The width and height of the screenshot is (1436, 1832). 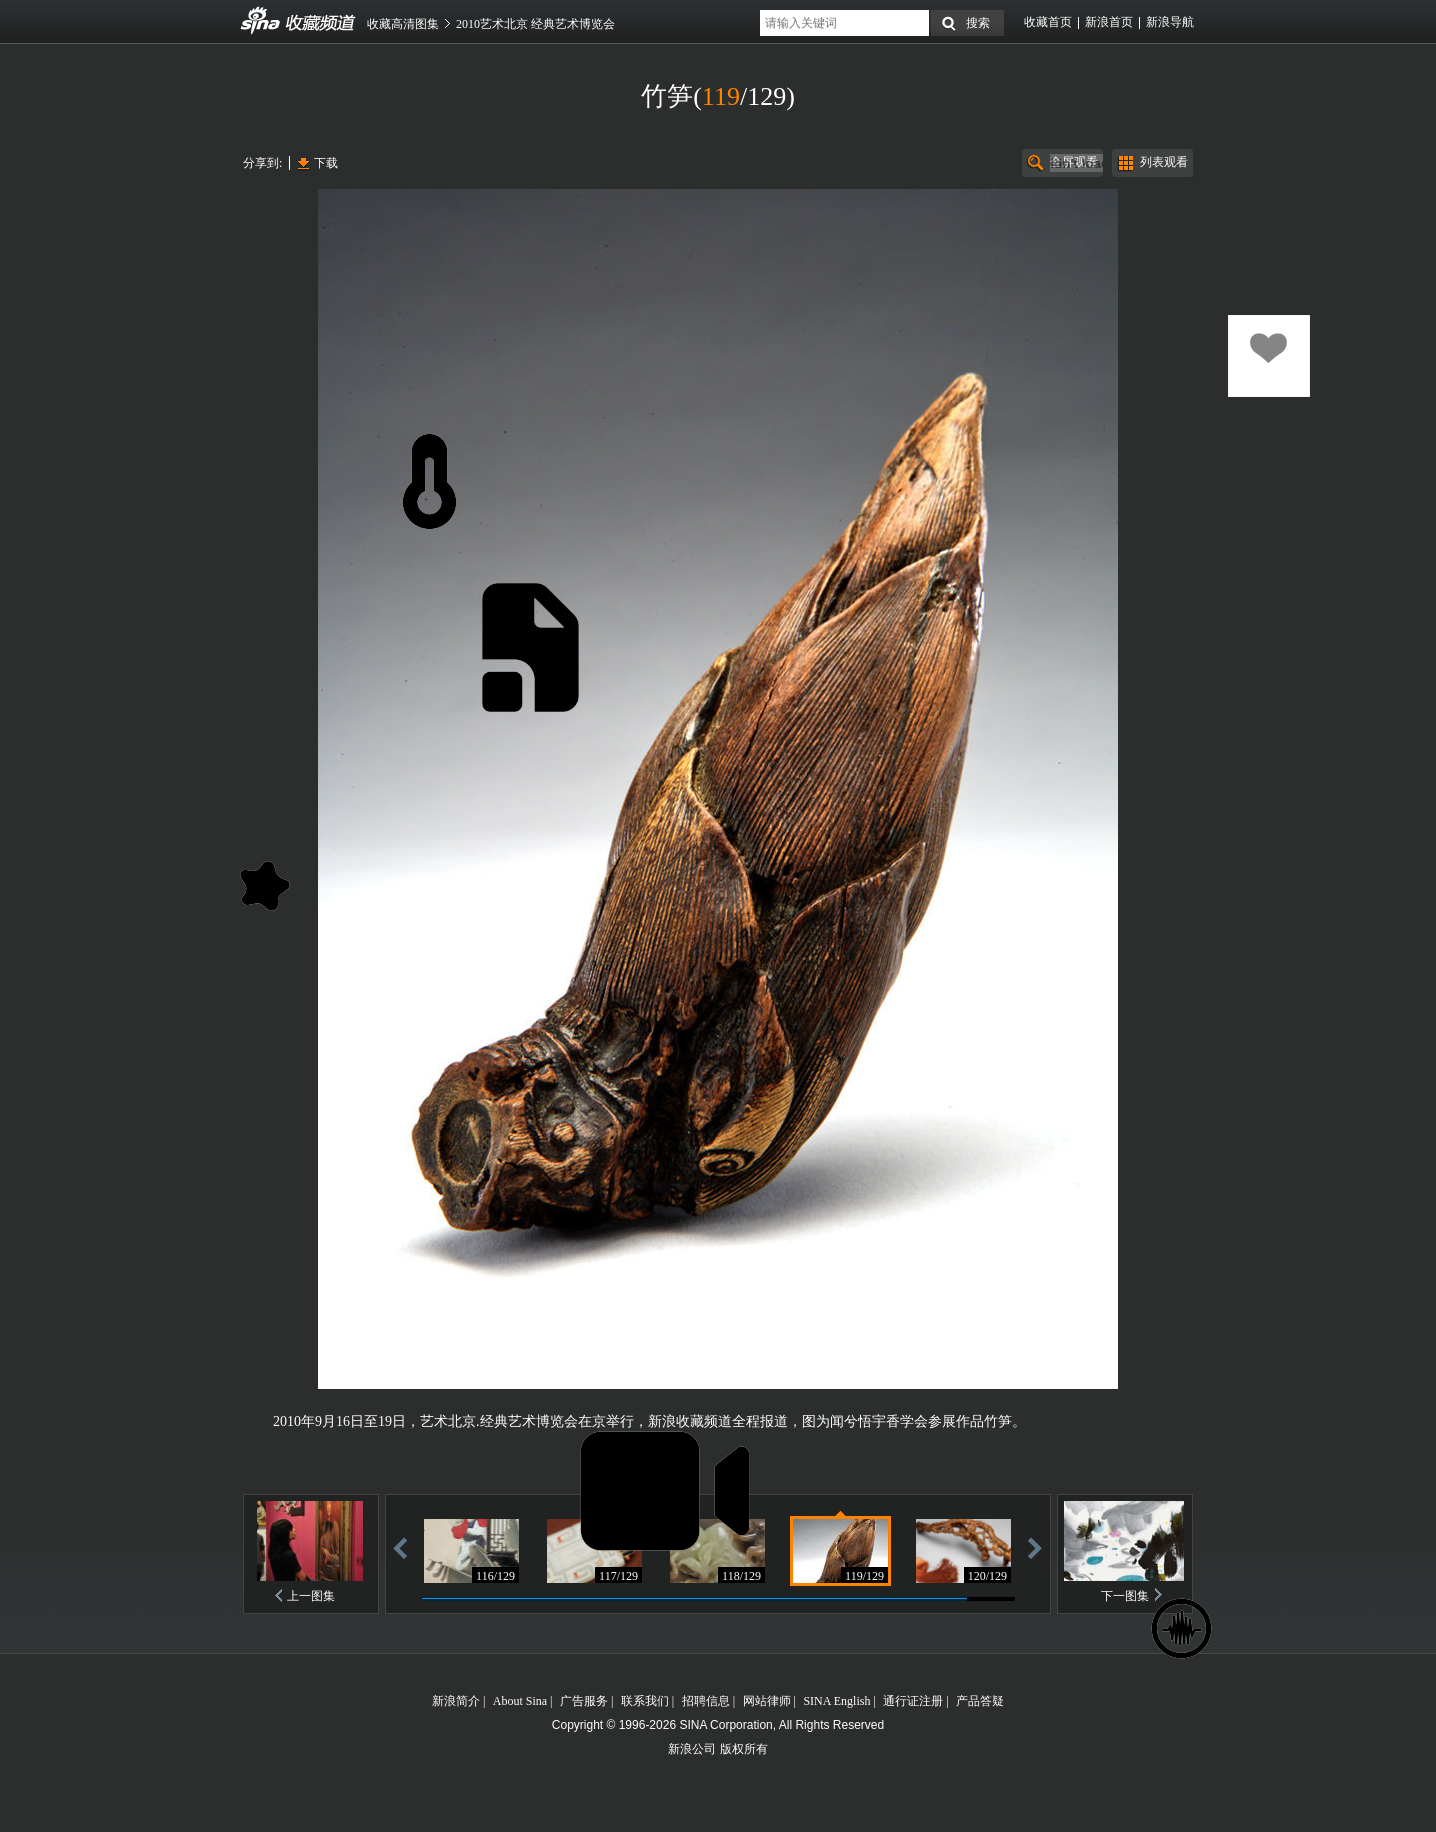 I want to click on creative commons sampling license indicator, so click(x=1181, y=1628).